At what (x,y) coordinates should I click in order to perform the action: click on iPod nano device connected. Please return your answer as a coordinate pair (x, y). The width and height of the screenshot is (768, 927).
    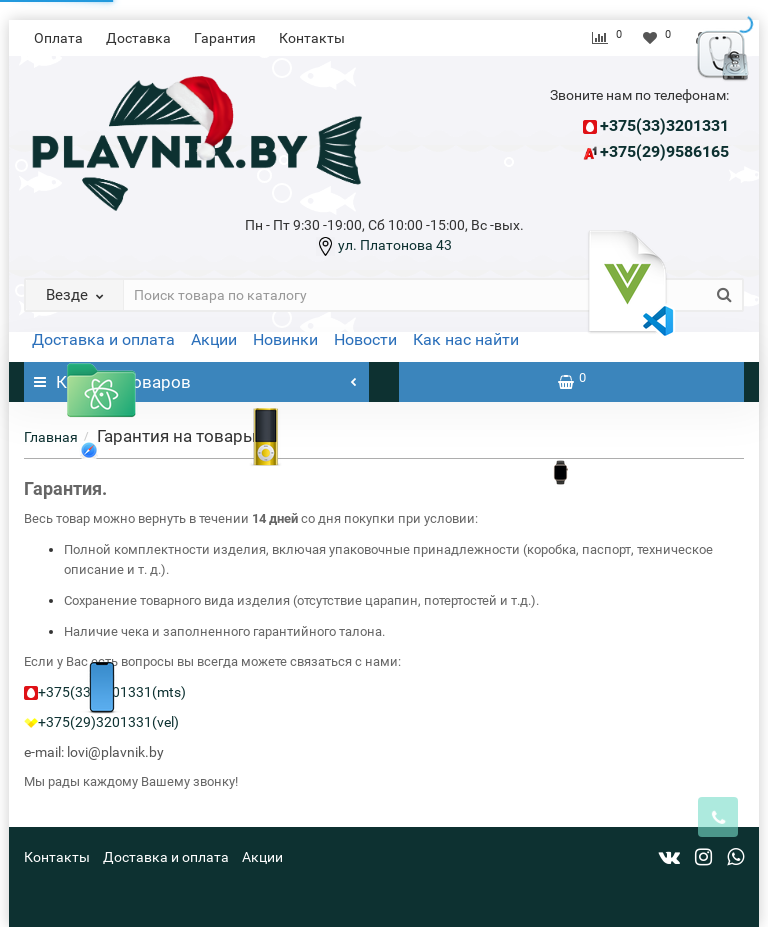
    Looking at the image, I should click on (265, 437).